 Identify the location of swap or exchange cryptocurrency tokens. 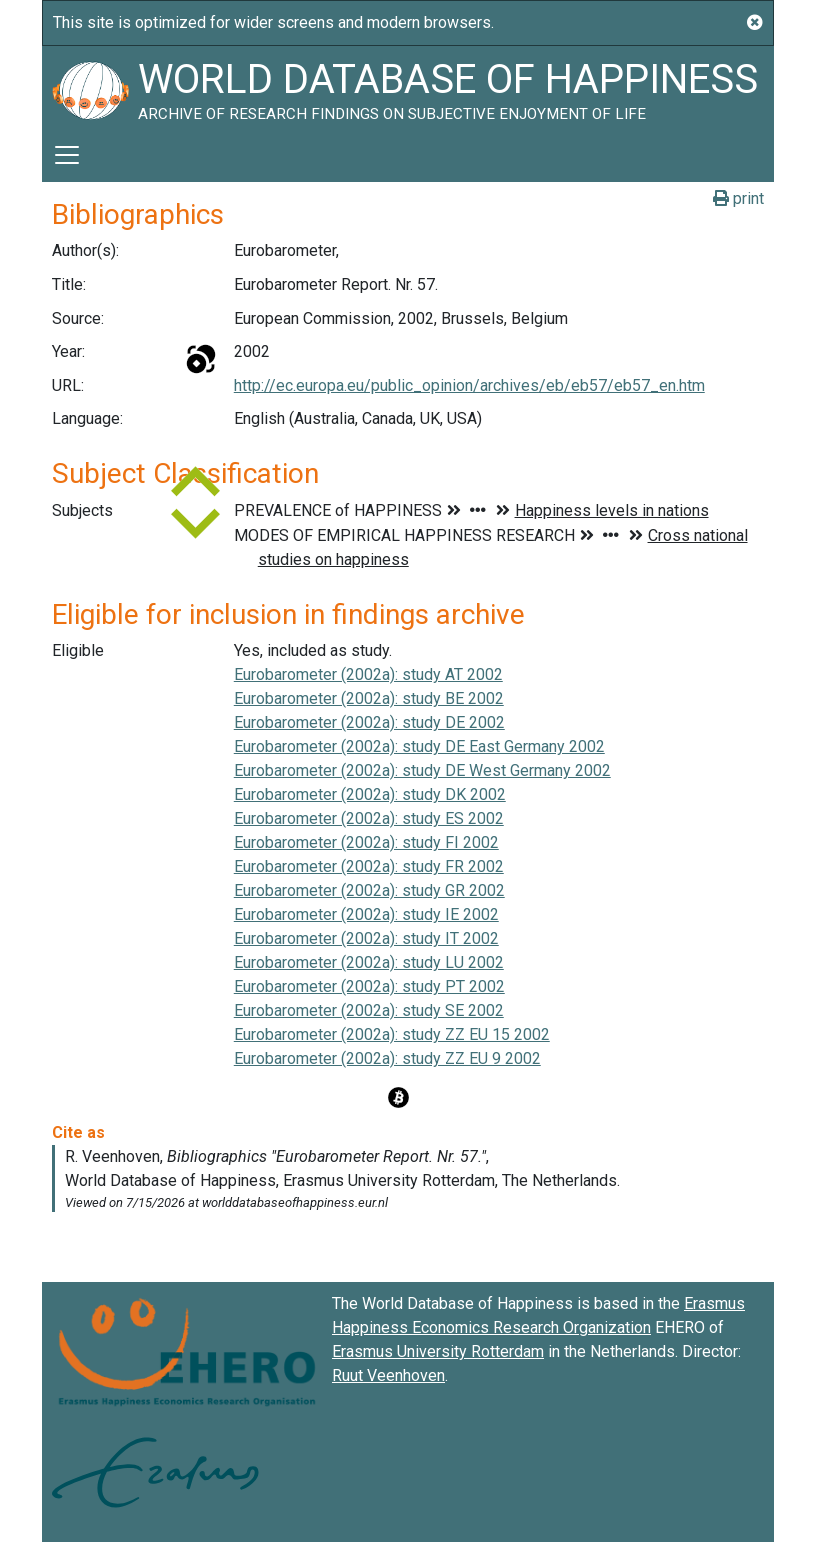
(201, 359).